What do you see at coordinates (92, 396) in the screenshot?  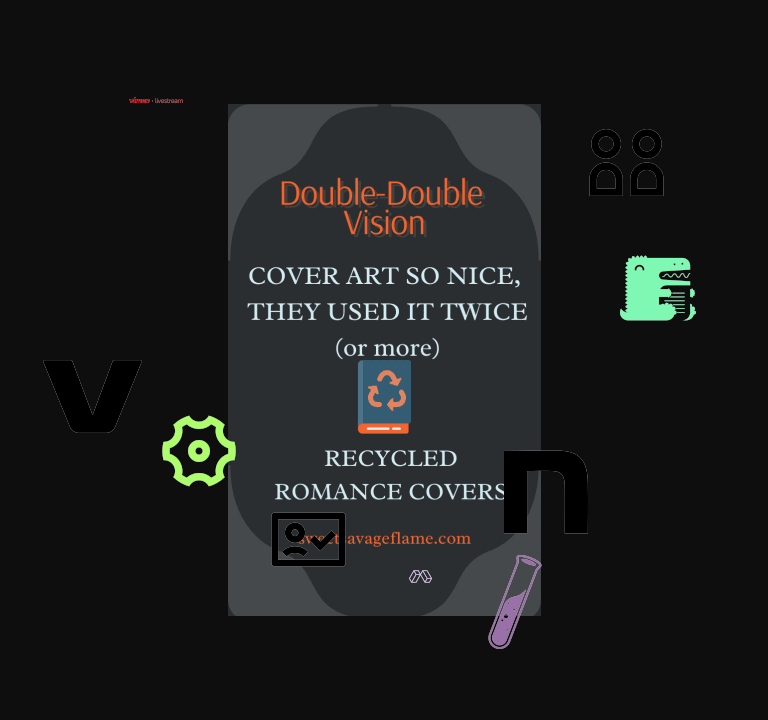 I see `open veed video editing app` at bounding box center [92, 396].